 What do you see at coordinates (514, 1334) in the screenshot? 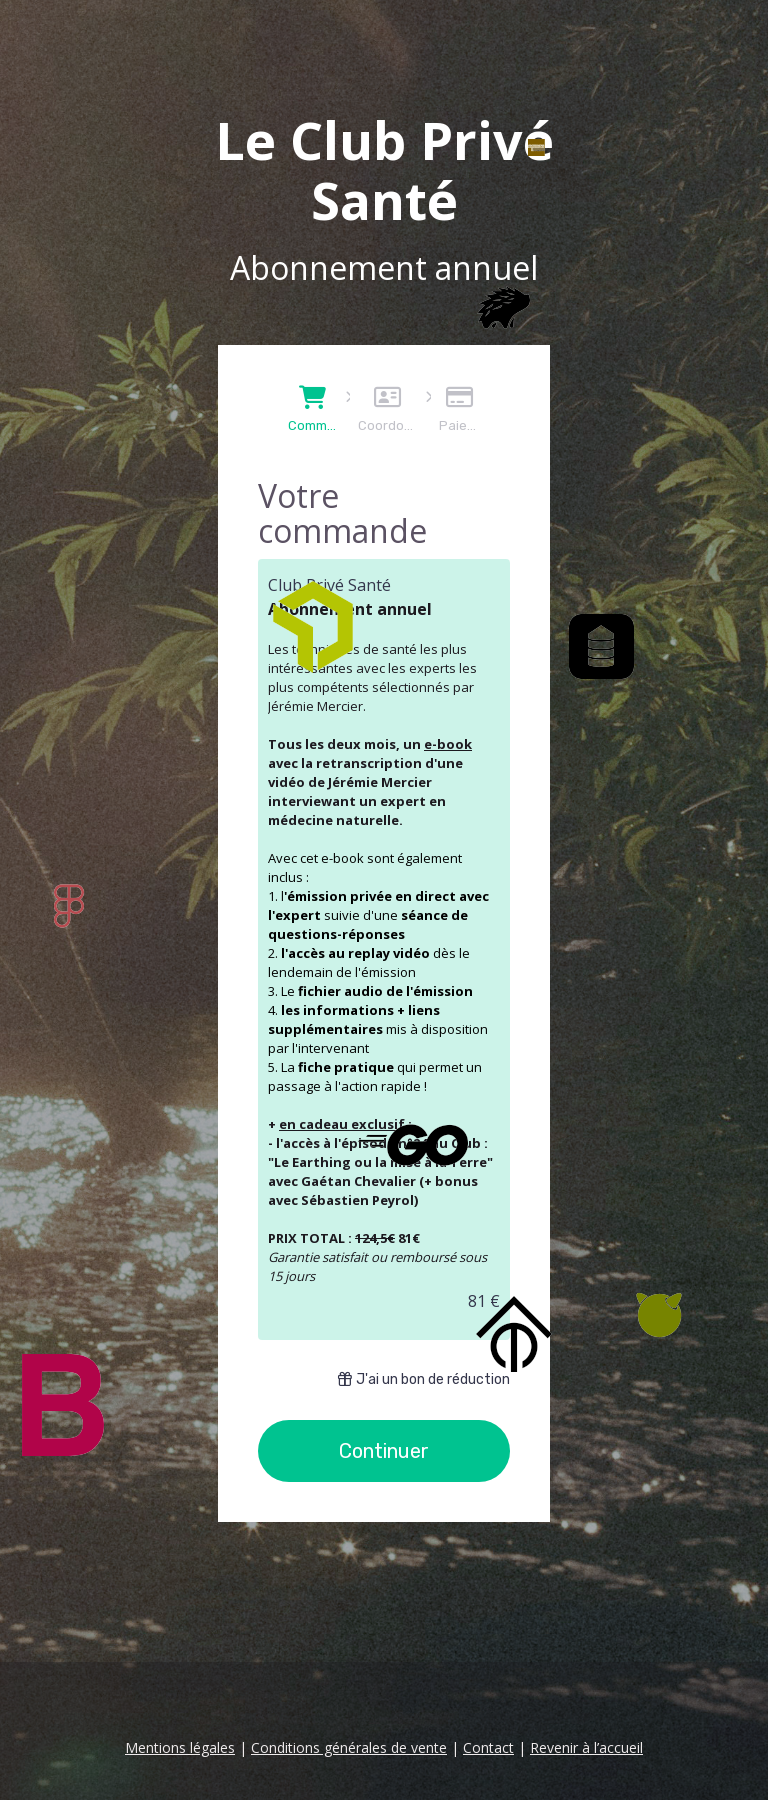
I see `open tasmota smart home firmware settings` at bounding box center [514, 1334].